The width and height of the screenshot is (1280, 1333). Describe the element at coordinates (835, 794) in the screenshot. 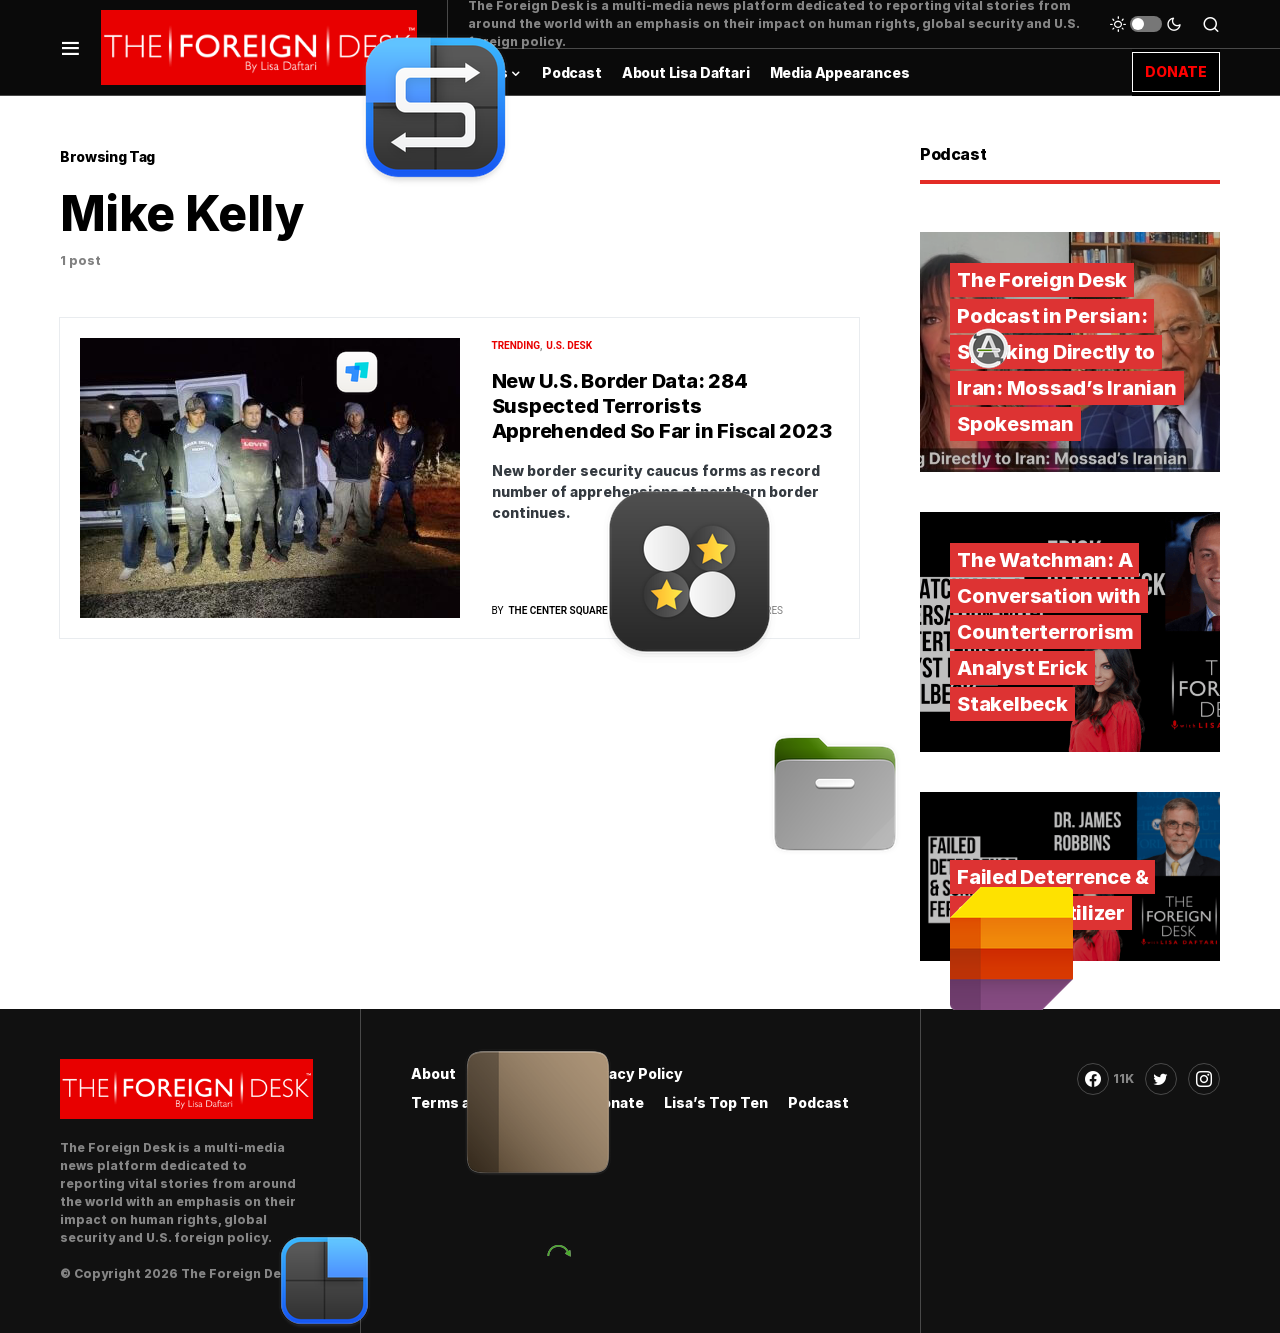

I see `open file manager application` at that location.